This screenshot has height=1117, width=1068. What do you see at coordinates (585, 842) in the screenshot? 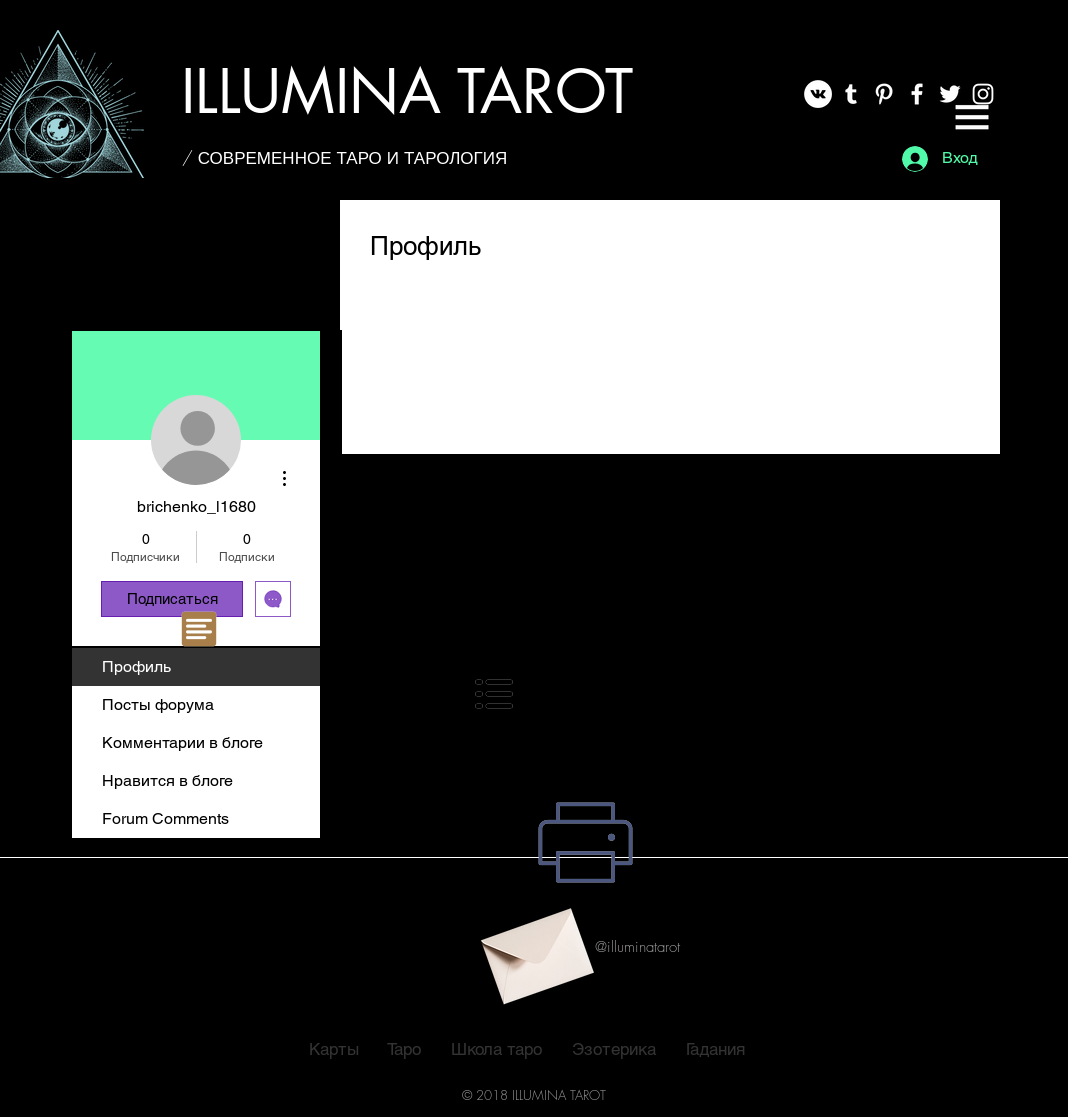
I see `print the current document` at bounding box center [585, 842].